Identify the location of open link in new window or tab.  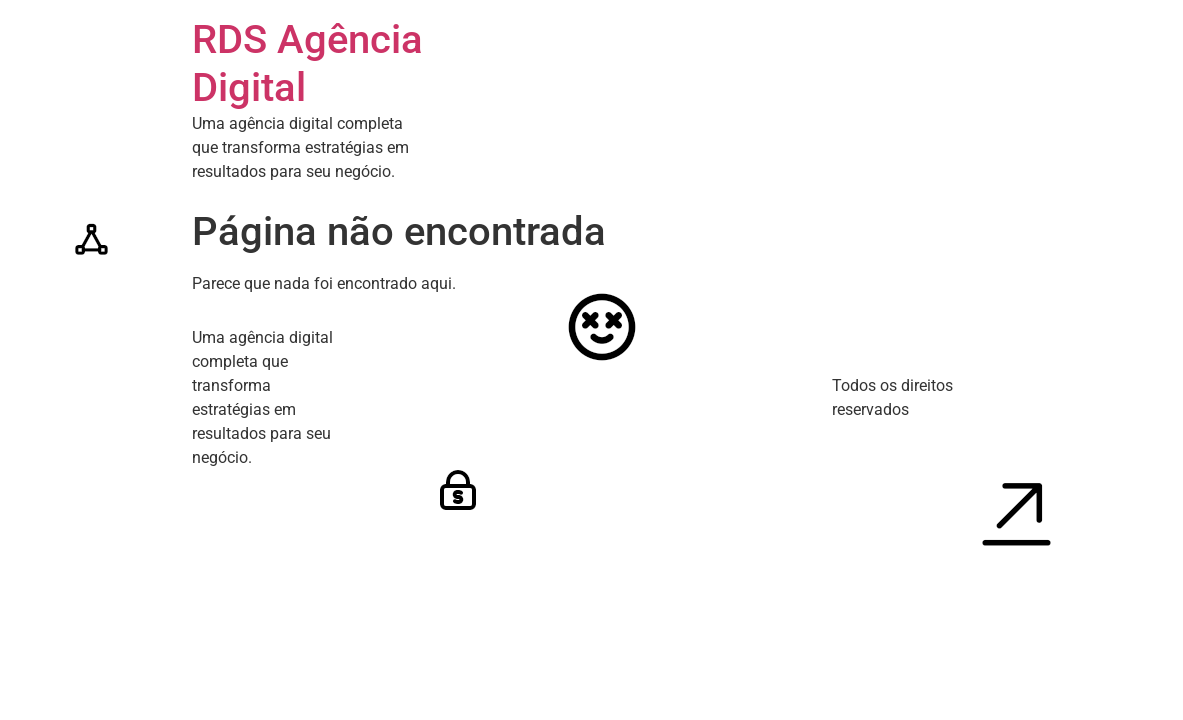
(1016, 511).